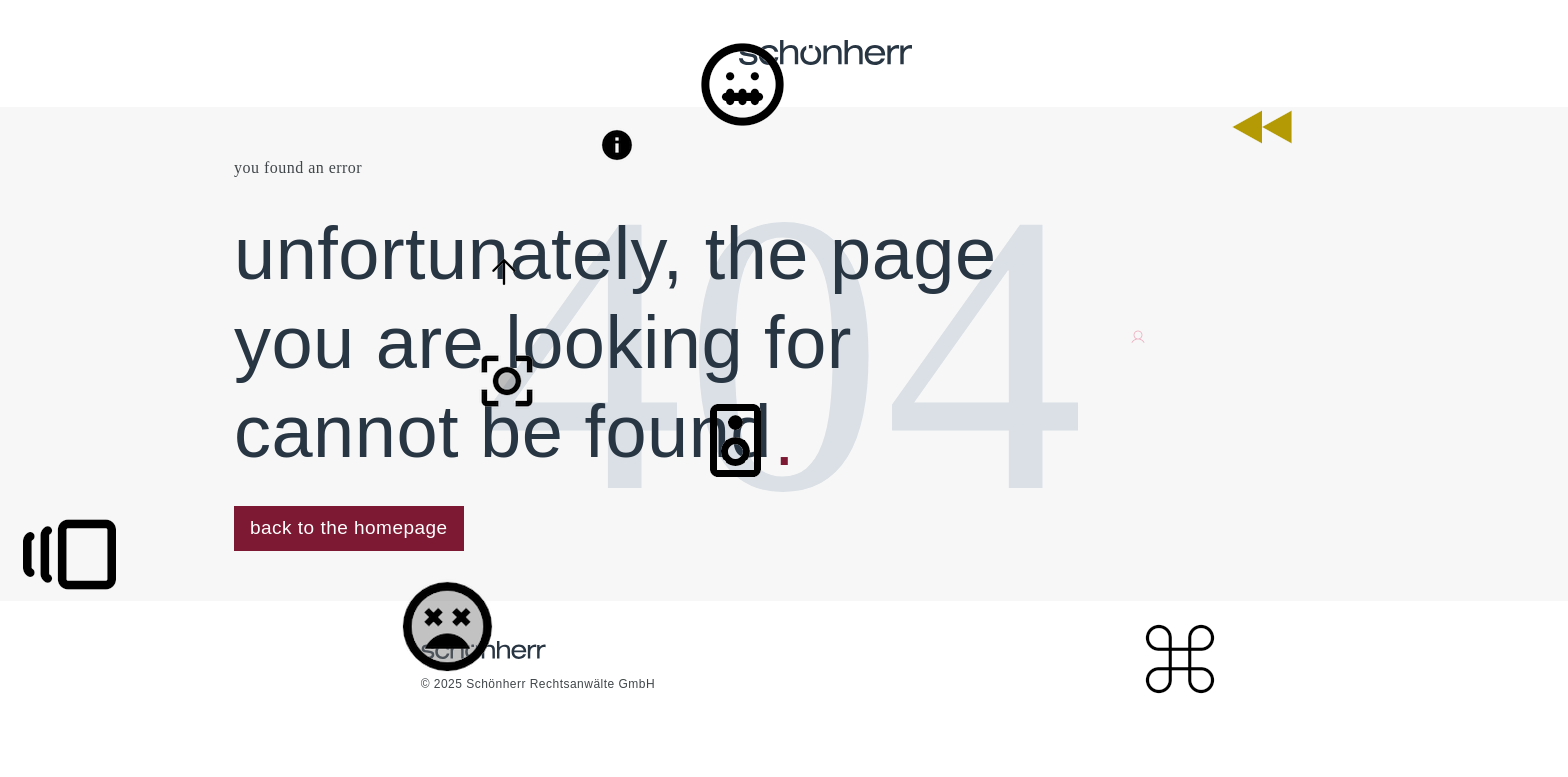 Image resolution: width=1568 pixels, height=777 pixels. I want to click on adjust speaker or audio output settings, so click(735, 440).